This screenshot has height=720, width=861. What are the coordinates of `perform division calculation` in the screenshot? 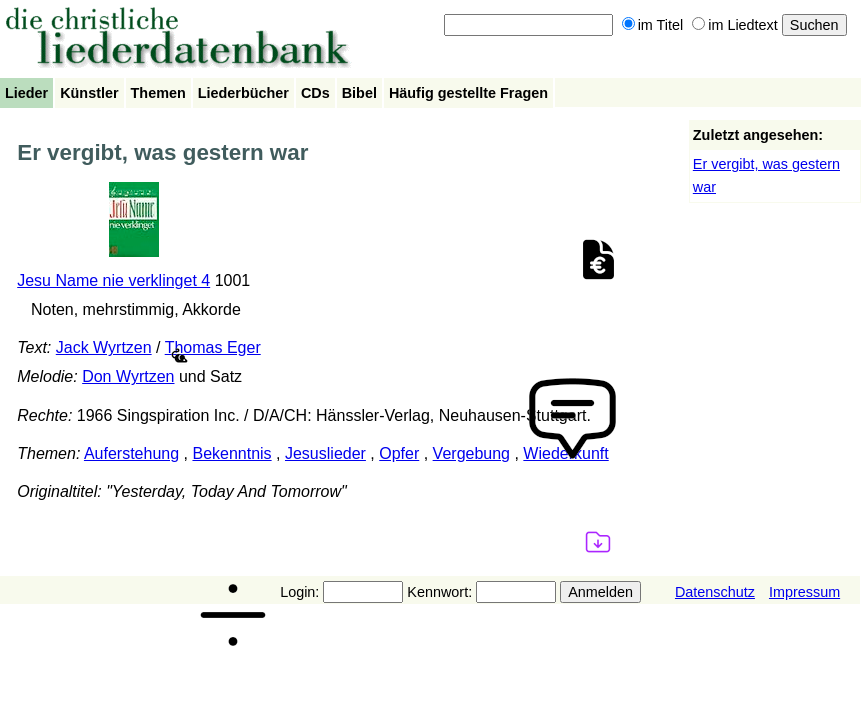 It's located at (233, 615).